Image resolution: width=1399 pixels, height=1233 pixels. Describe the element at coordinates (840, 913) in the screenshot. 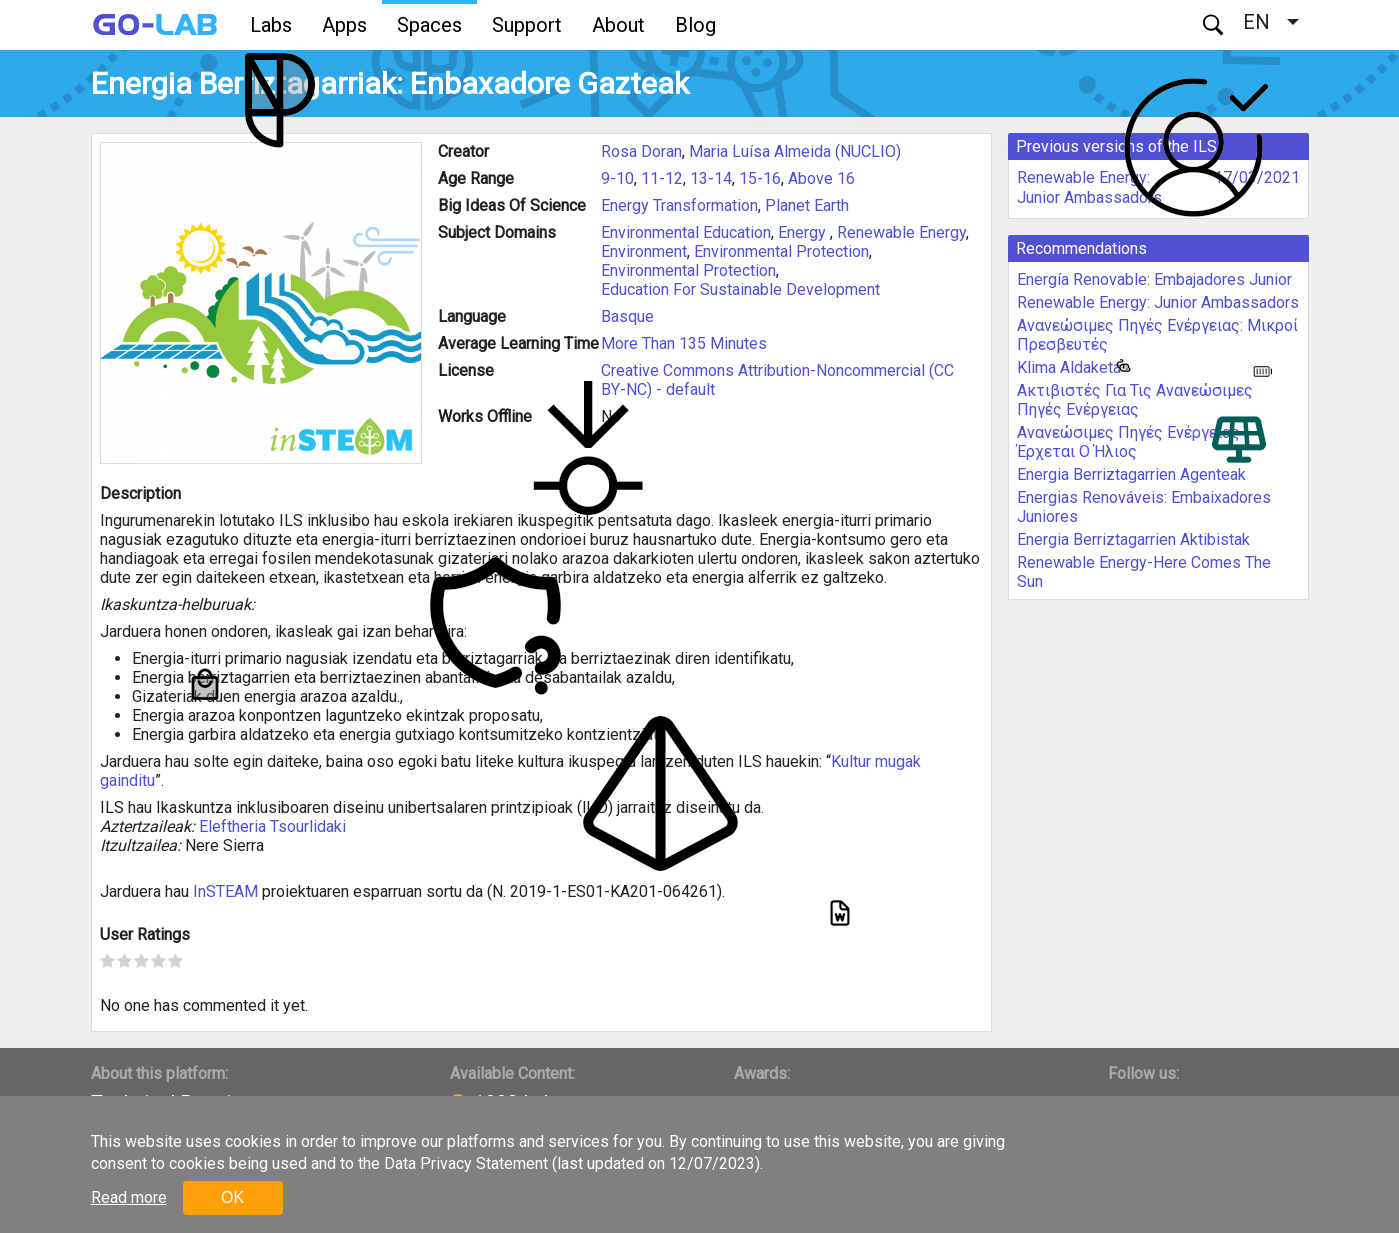

I see `open a Microsoft Word document` at that location.